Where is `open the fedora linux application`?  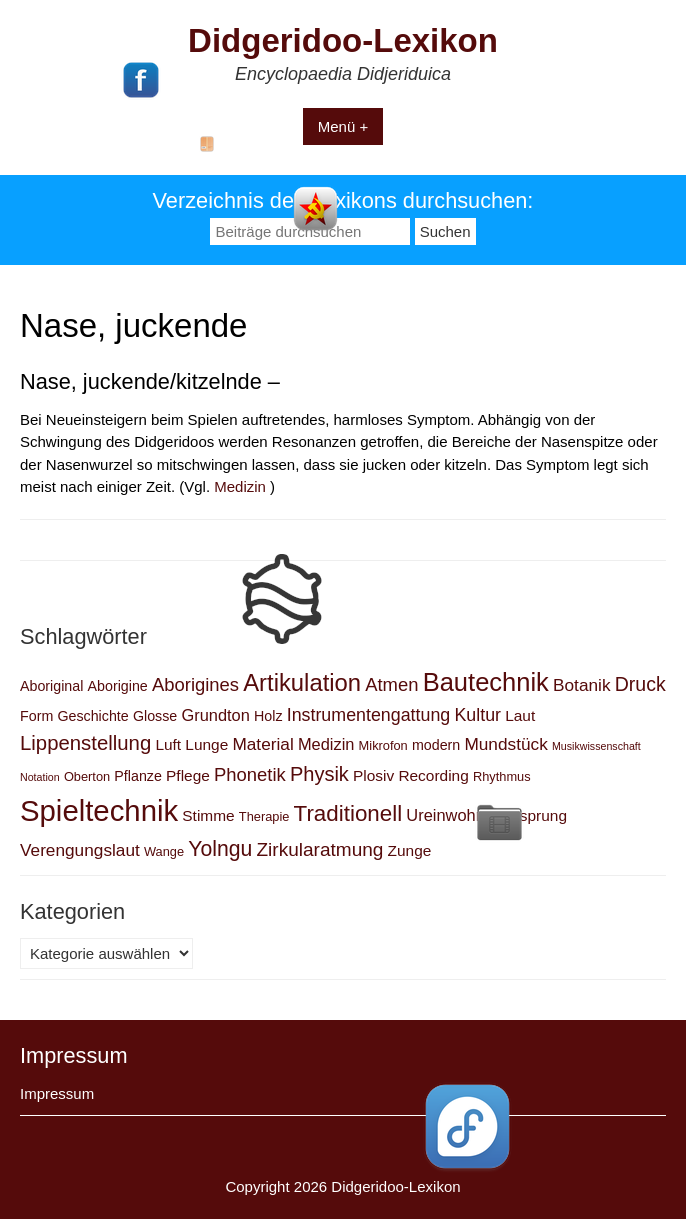 open the fedora linux application is located at coordinates (467, 1126).